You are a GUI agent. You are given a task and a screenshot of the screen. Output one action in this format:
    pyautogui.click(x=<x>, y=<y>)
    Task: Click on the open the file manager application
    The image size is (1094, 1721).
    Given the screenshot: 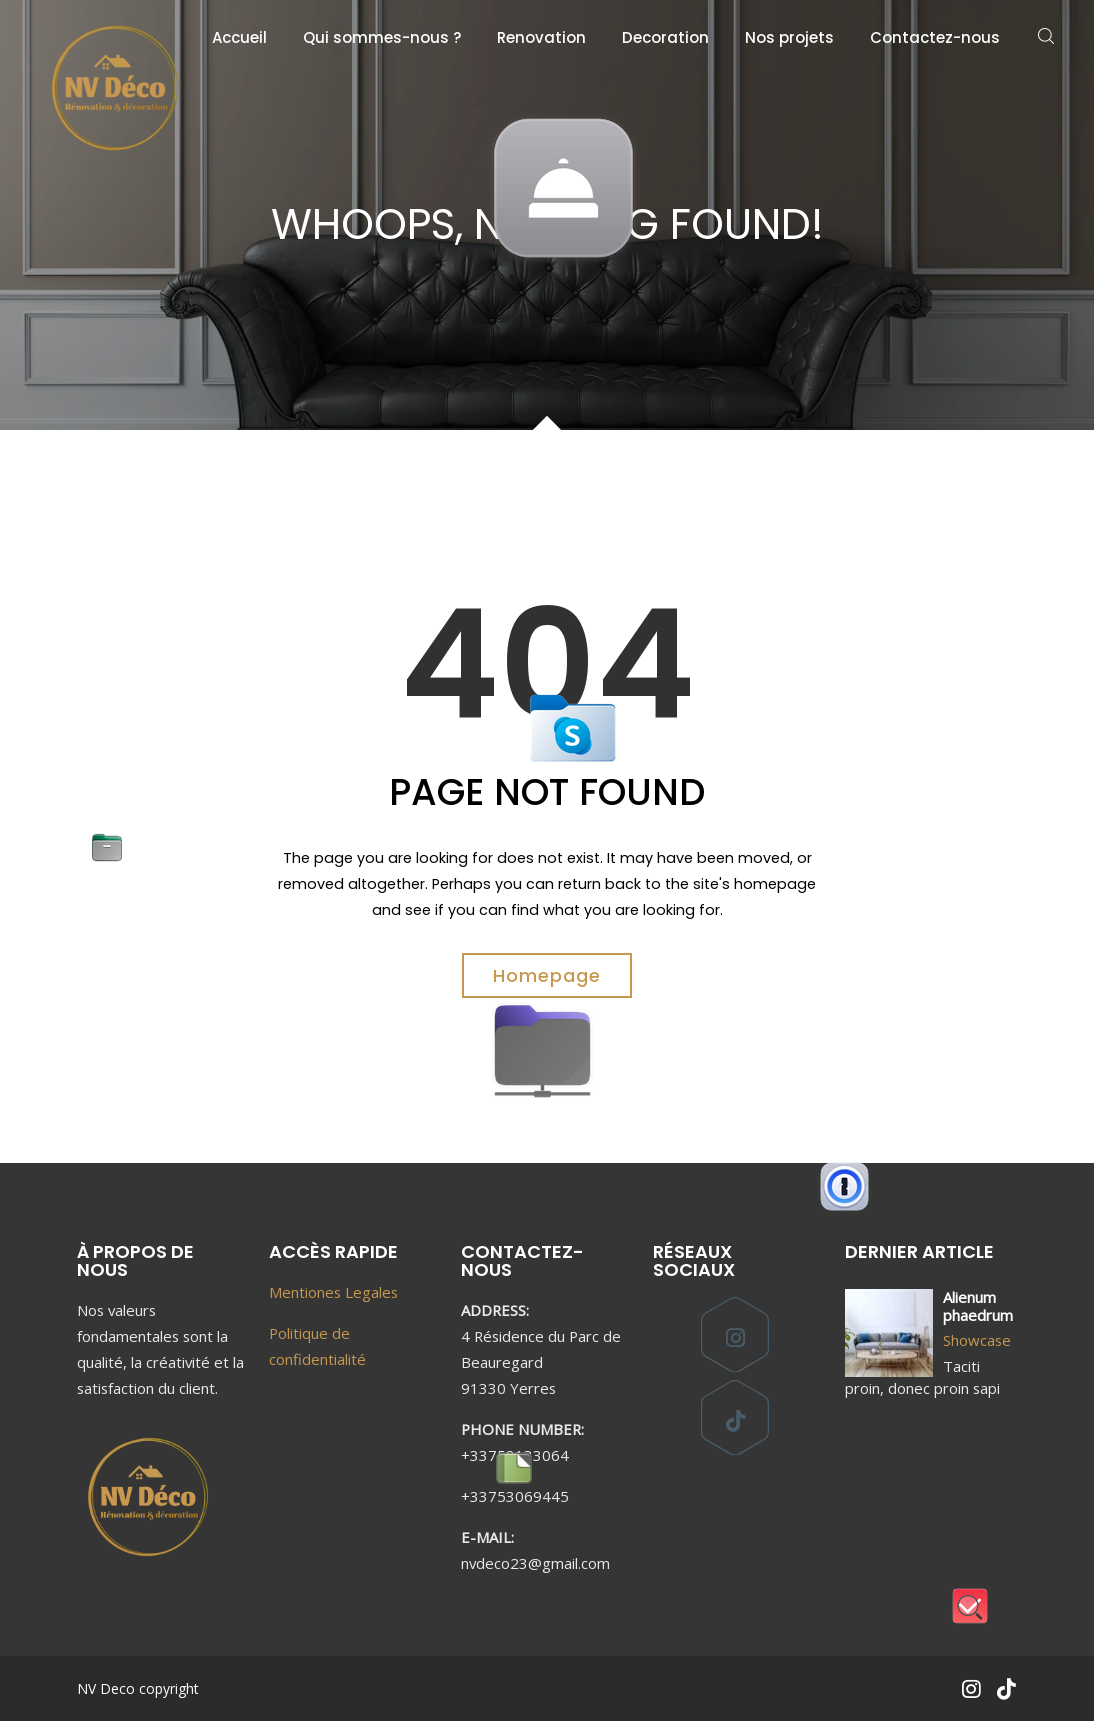 What is the action you would take?
    pyautogui.click(x=107, y=847)
    